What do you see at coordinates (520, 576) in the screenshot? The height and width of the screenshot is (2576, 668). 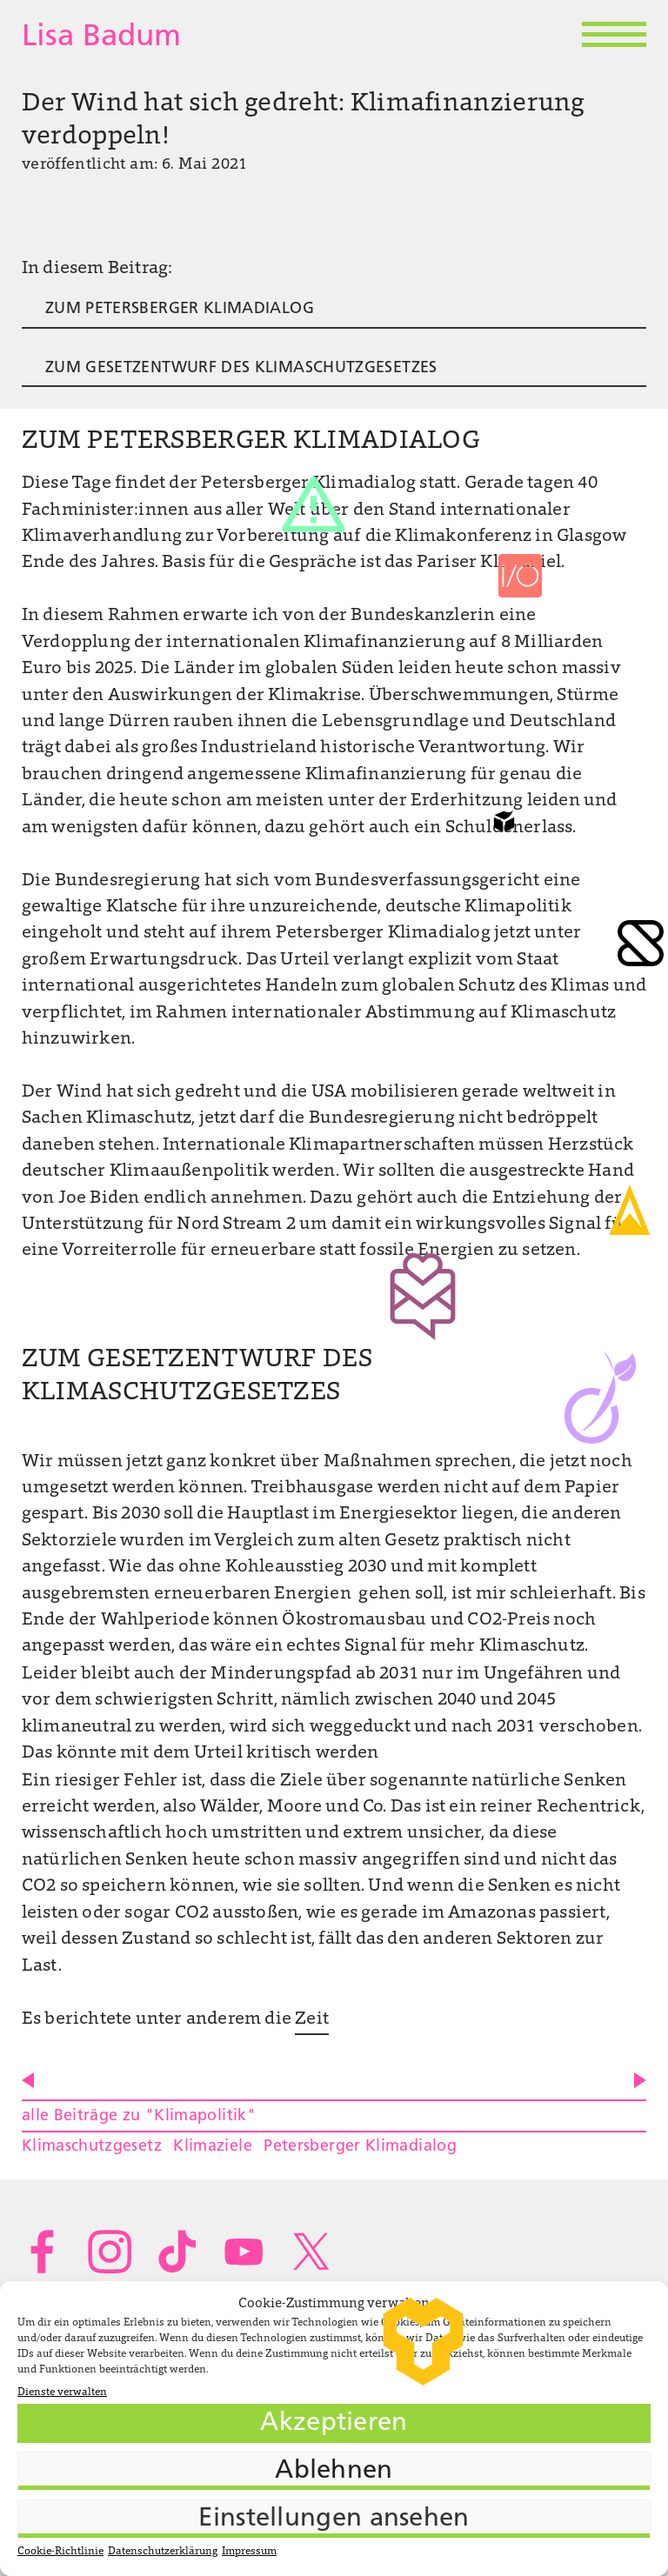 I see `webdriverio automation framework logo` at bounding box center [520, 576].